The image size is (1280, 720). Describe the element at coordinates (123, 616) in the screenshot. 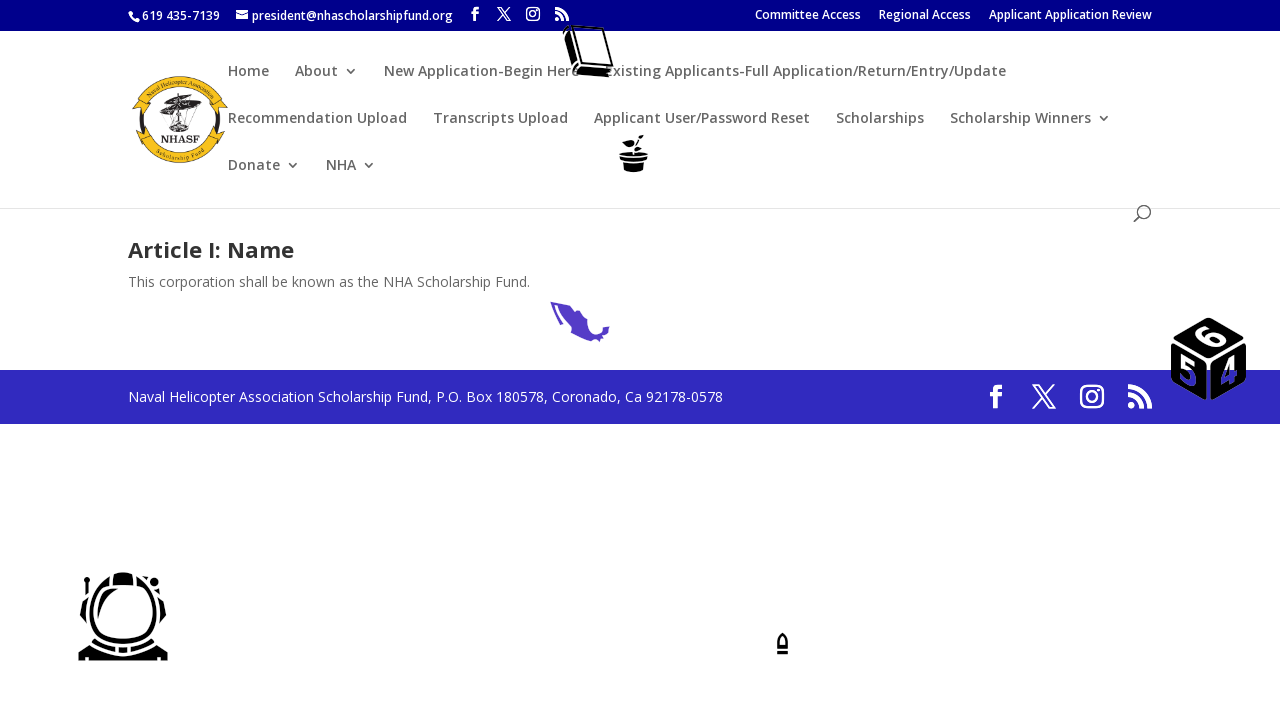

I see `access space or astronaut-themed content` at that location.